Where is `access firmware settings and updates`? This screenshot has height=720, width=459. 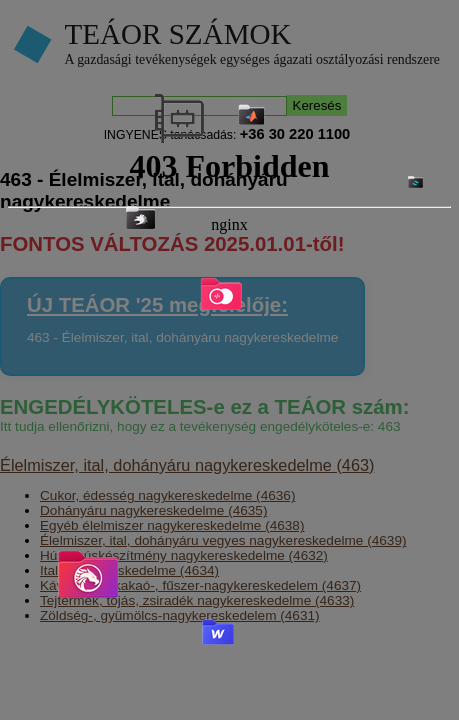 access firmware settings and updates is located at coordinates (179, 118).